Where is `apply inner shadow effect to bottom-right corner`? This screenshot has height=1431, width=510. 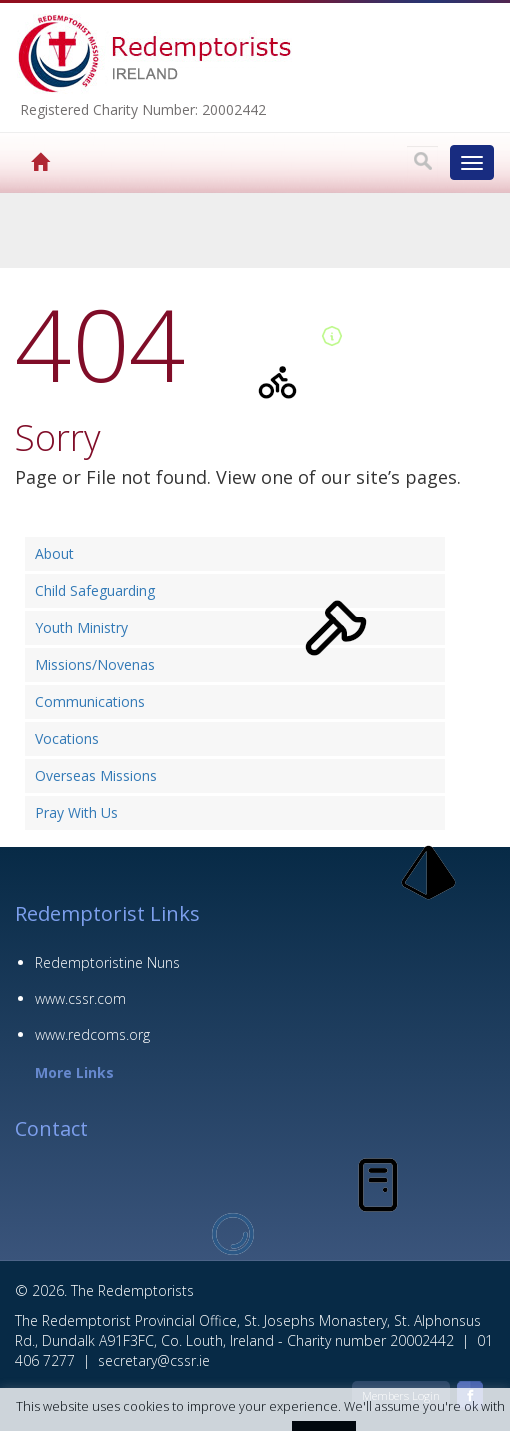
apply inner shadow effect to bottom-right corner is located at coordinates (233, 1234).